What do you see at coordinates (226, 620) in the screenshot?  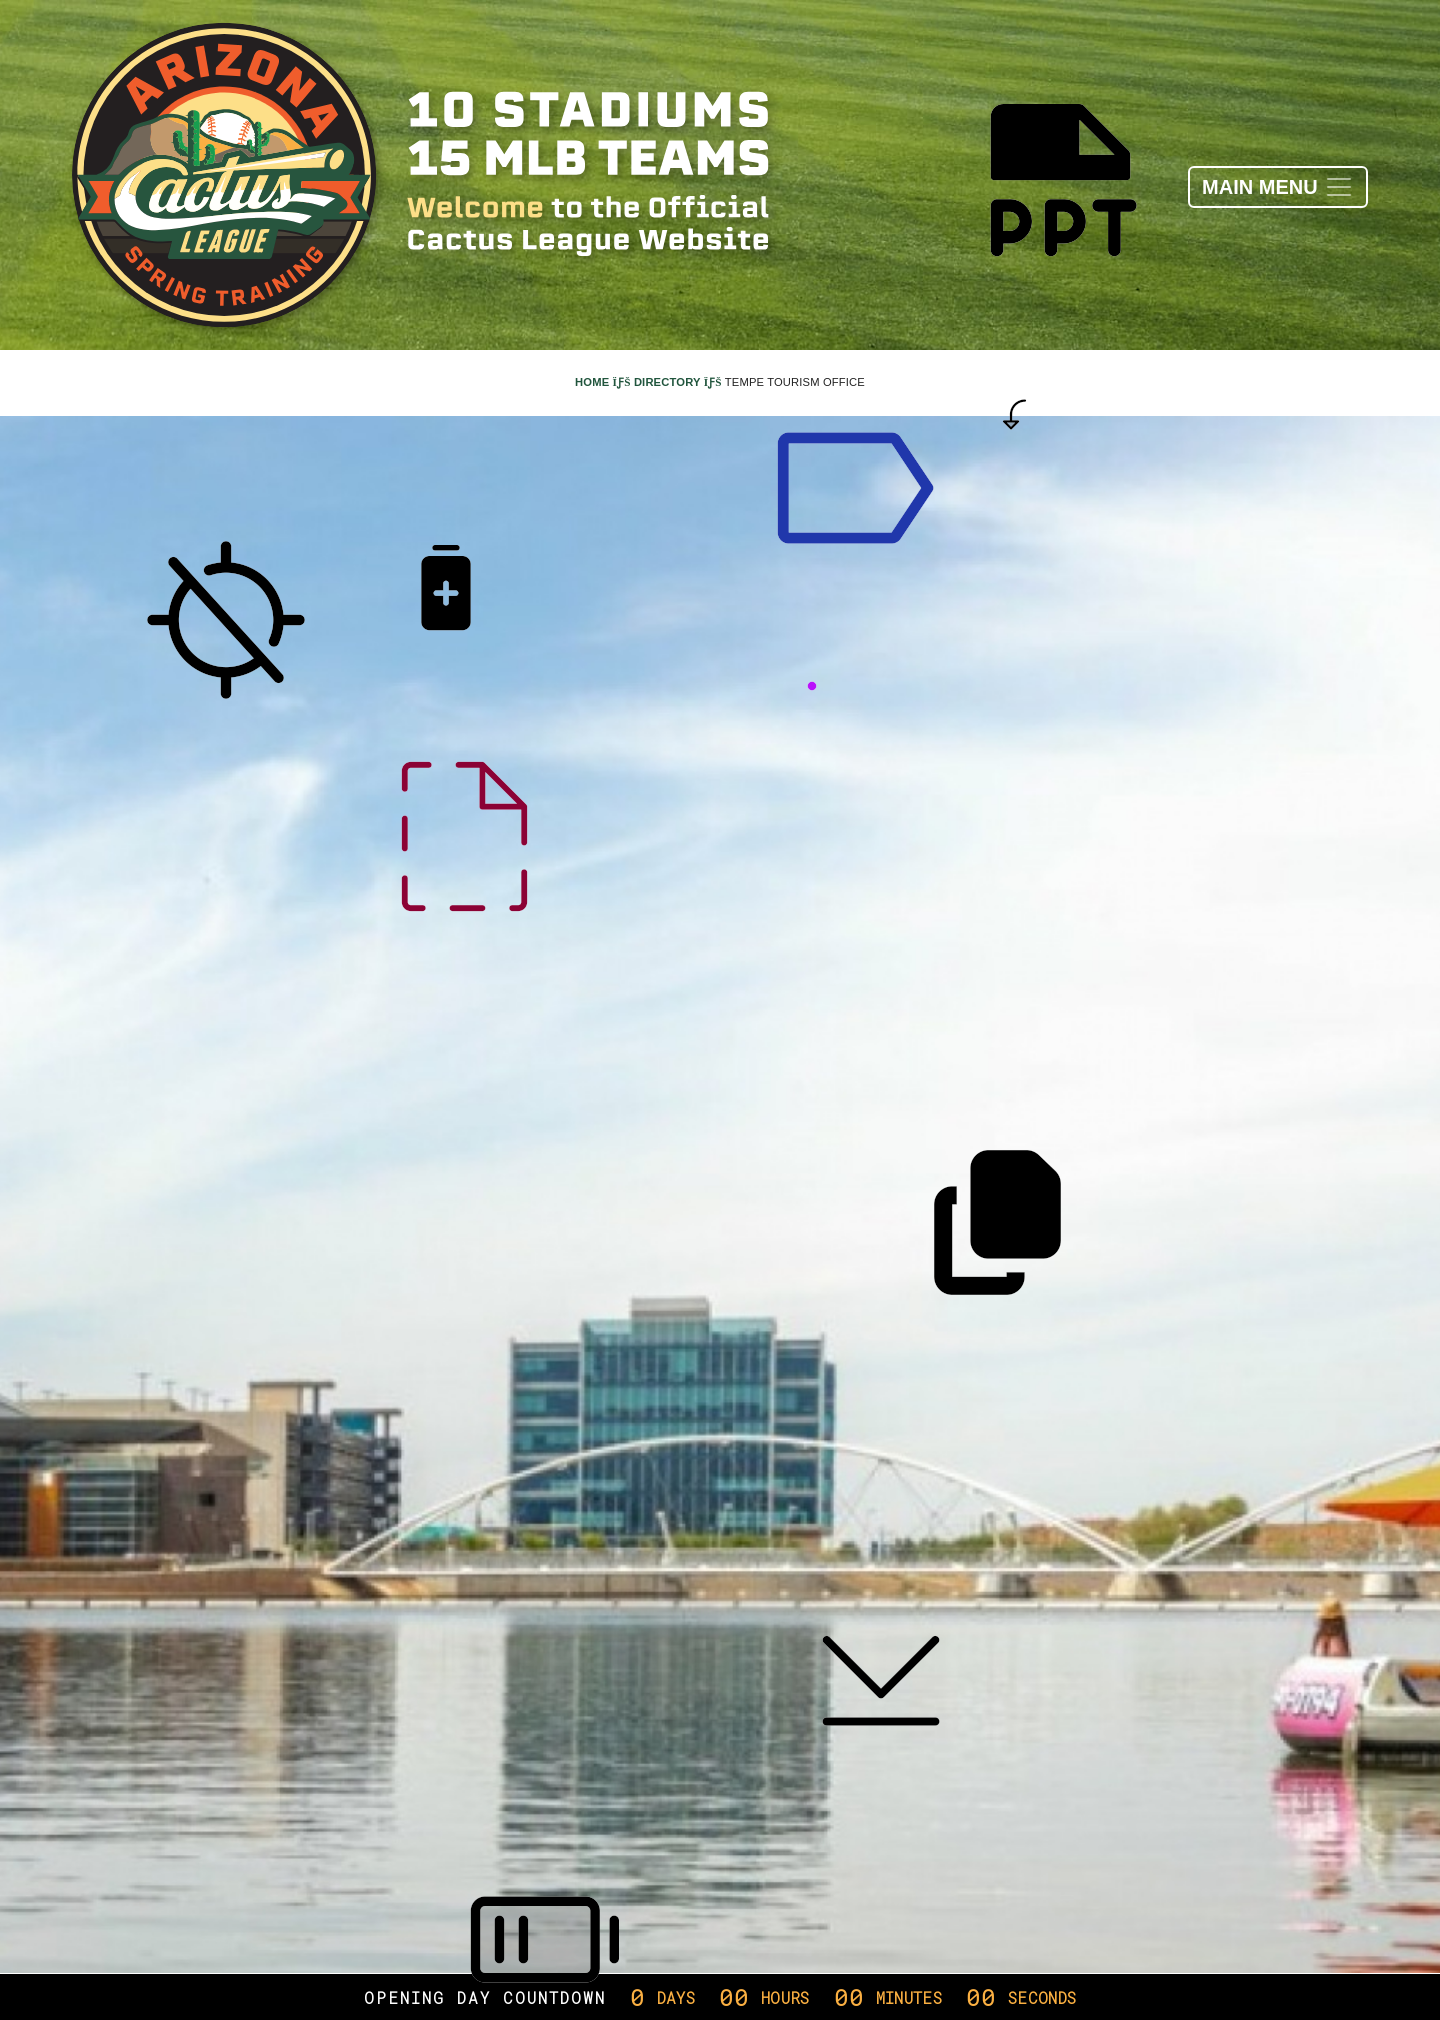 I see `location services disabled` at bounding box center [226, 620].